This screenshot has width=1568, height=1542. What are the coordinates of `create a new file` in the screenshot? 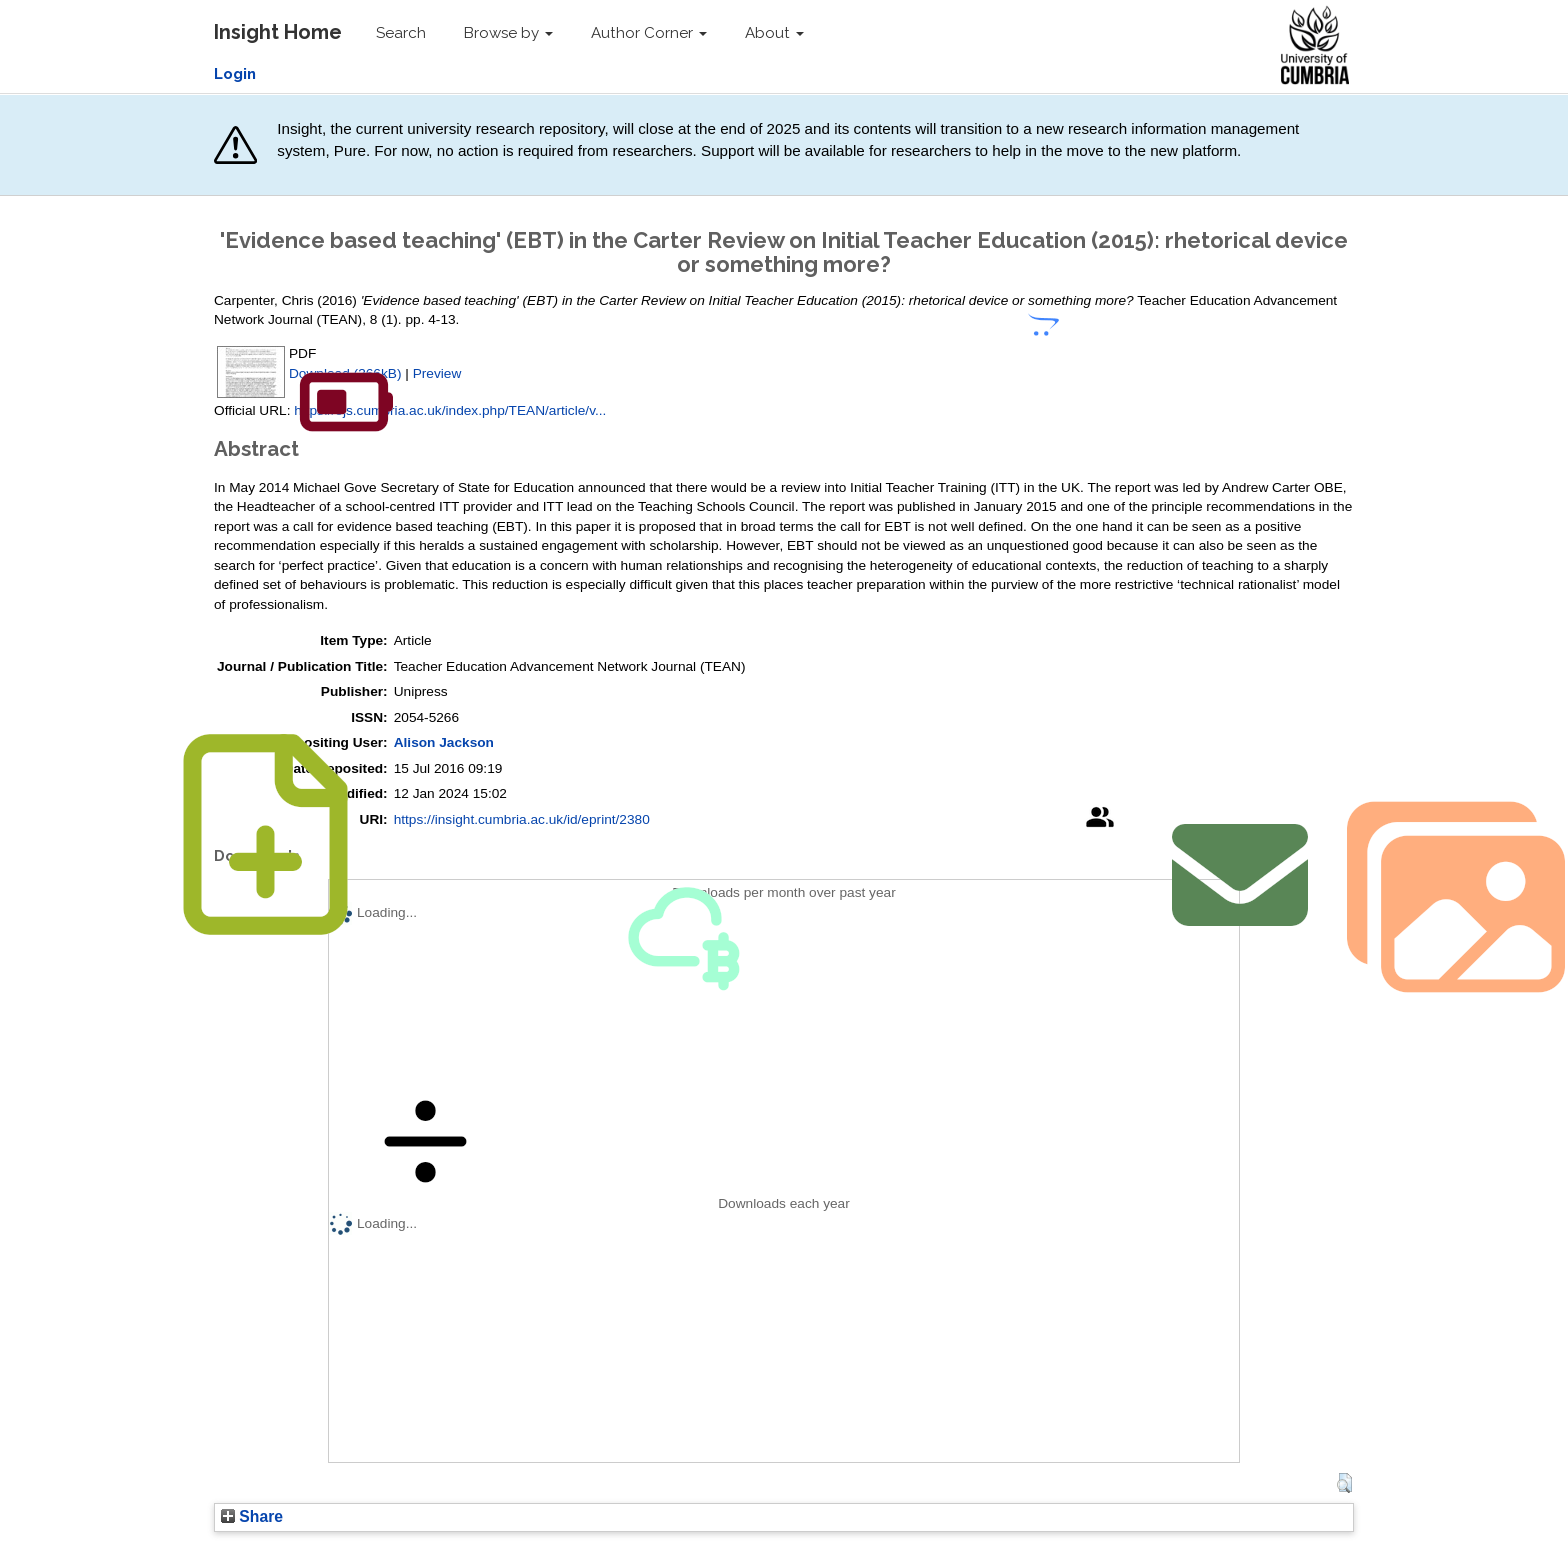 It's located at (265, 834).